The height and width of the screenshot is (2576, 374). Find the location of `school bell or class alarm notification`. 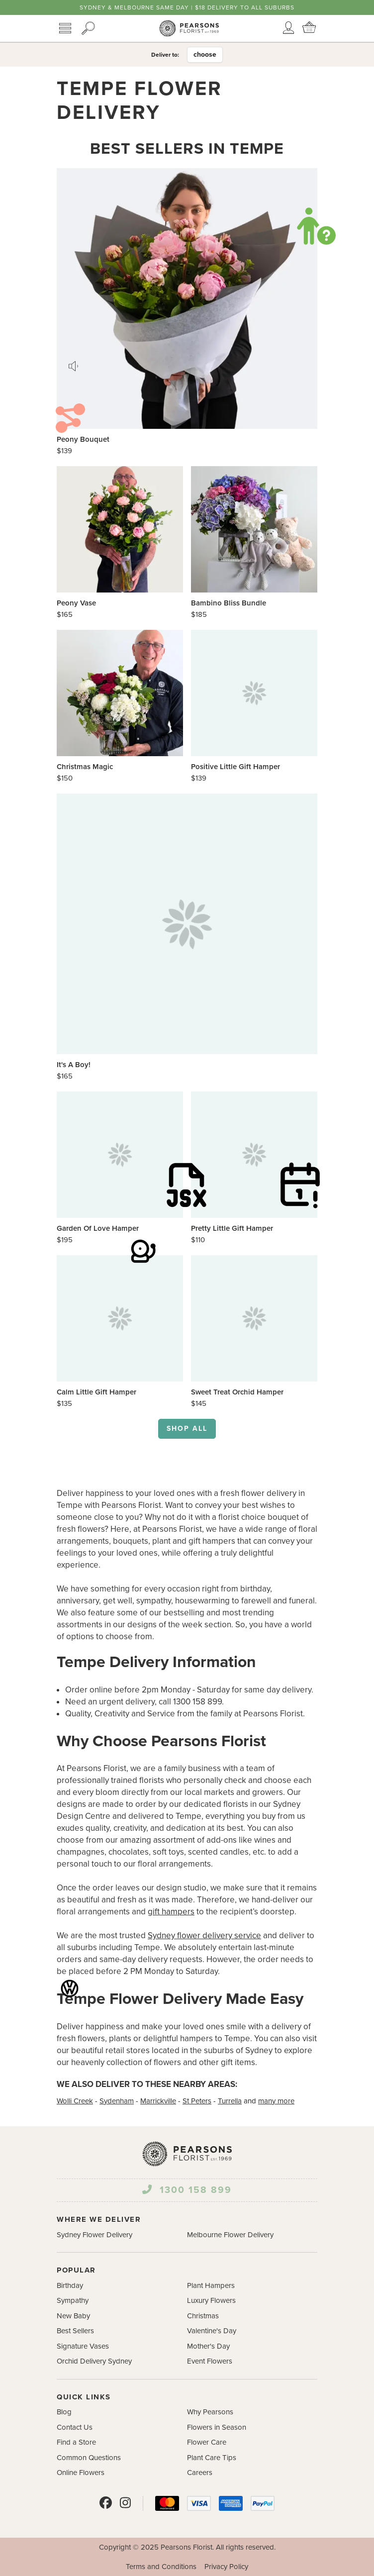

school bell or class alarm notification is located at coordinates (143, 1251).